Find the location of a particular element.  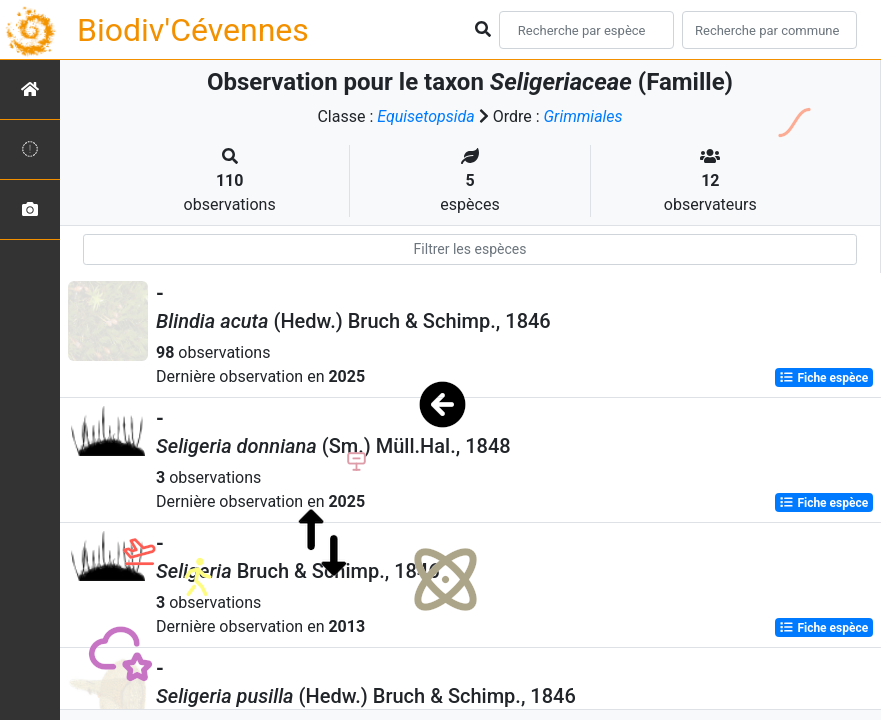

swap or reverse the order of items is located at coordinates (322, 542).